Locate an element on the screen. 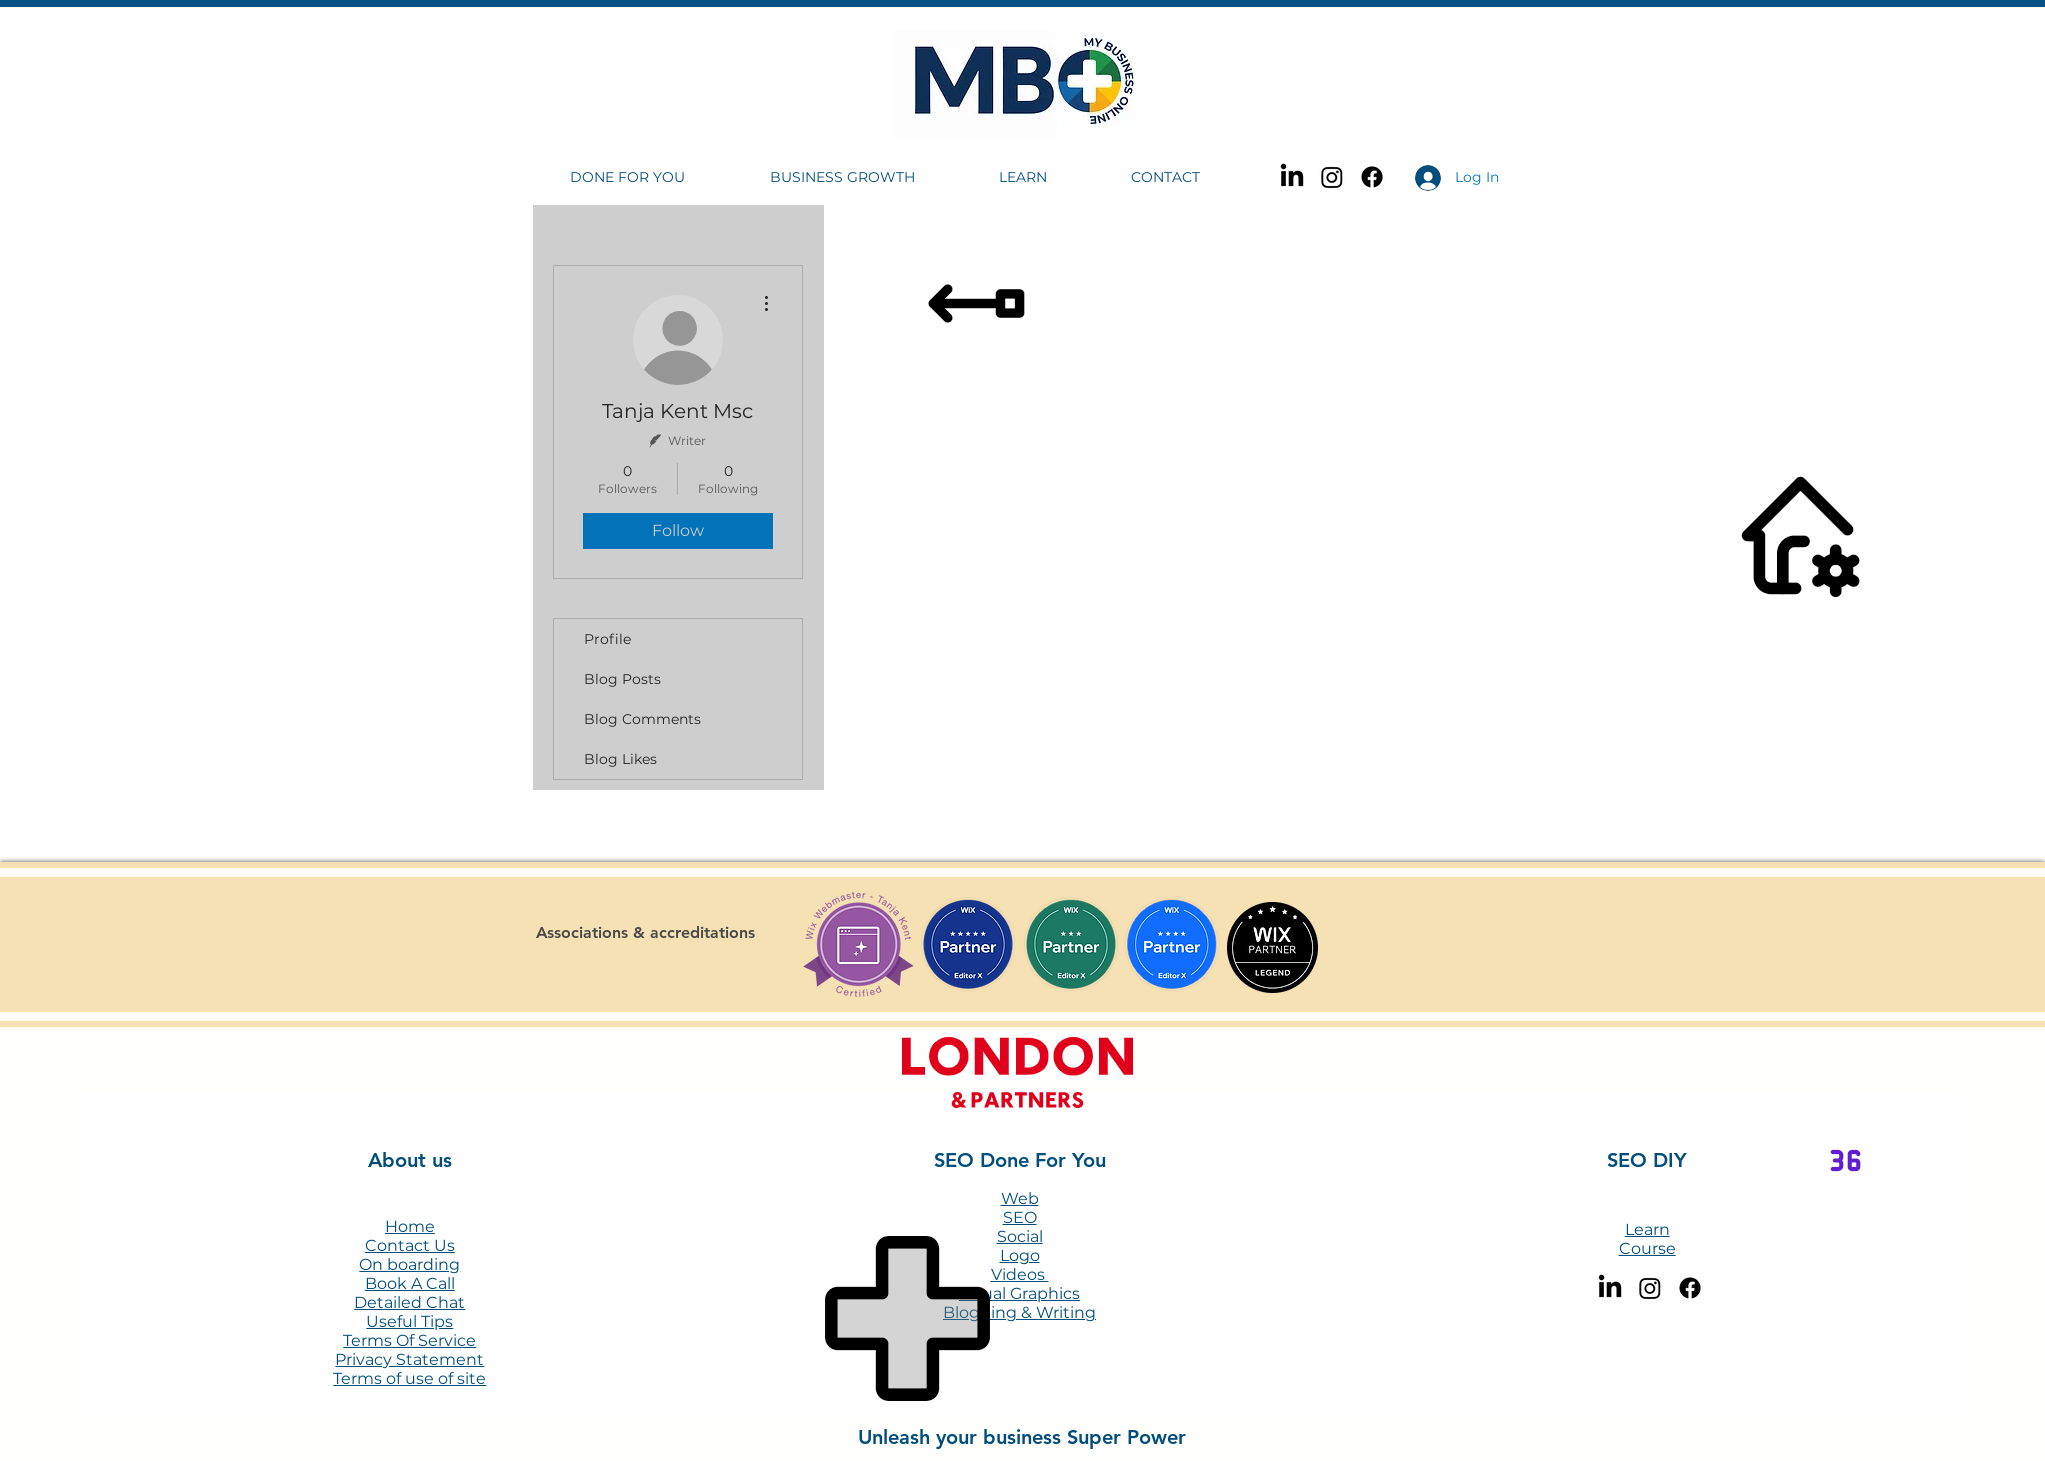 The height and width of the screenshot is (1461, 2045). access home settings is located at coordinates (1800, 535).